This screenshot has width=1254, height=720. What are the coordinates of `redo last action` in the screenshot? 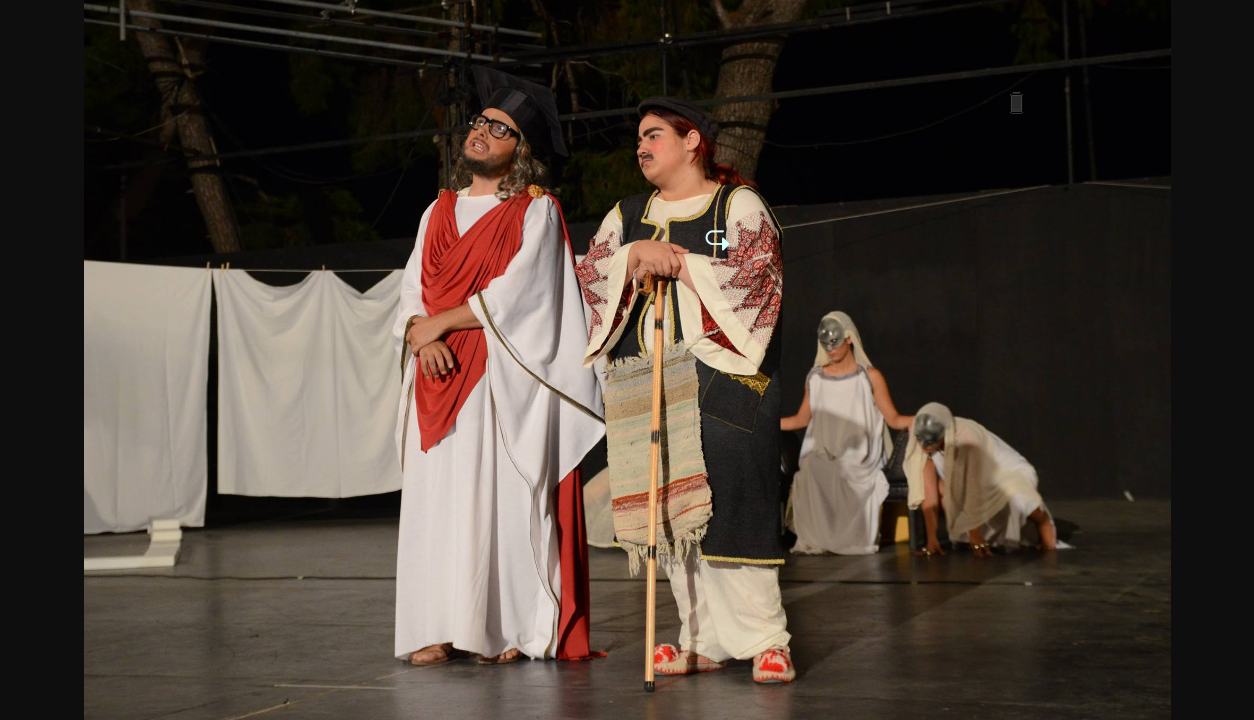 It's located at (717, 239).